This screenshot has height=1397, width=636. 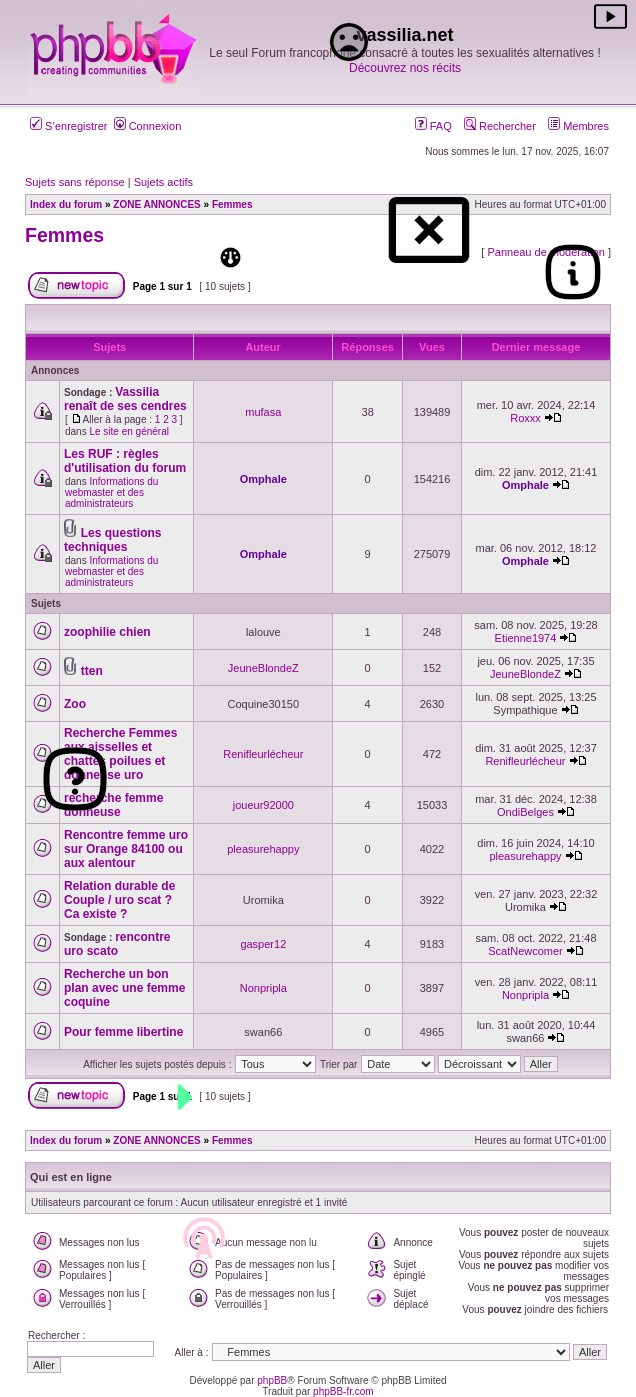 What do you see at coordinates (230, 257) in the screenshot?
I see `view performance or speed metrics` at bounding box center [230, 257].